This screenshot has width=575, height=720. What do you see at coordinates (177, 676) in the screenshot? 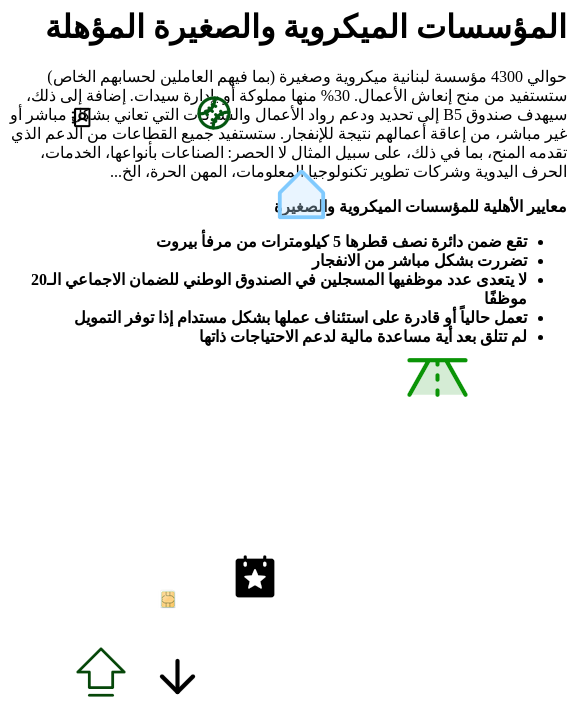
I see `scroll down or view more content` at bounding box center [177, 676].